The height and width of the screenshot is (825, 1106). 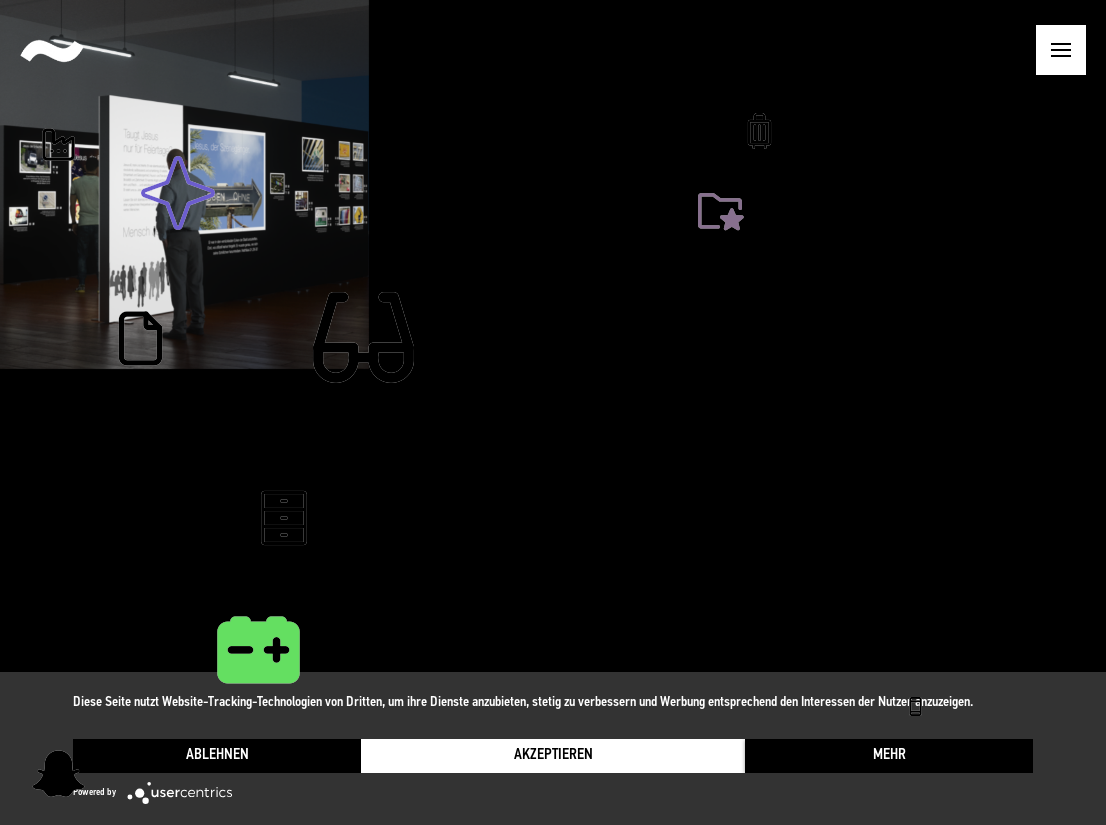 I want to click on view manufacturing or production settings, so click(x=58, y=144).